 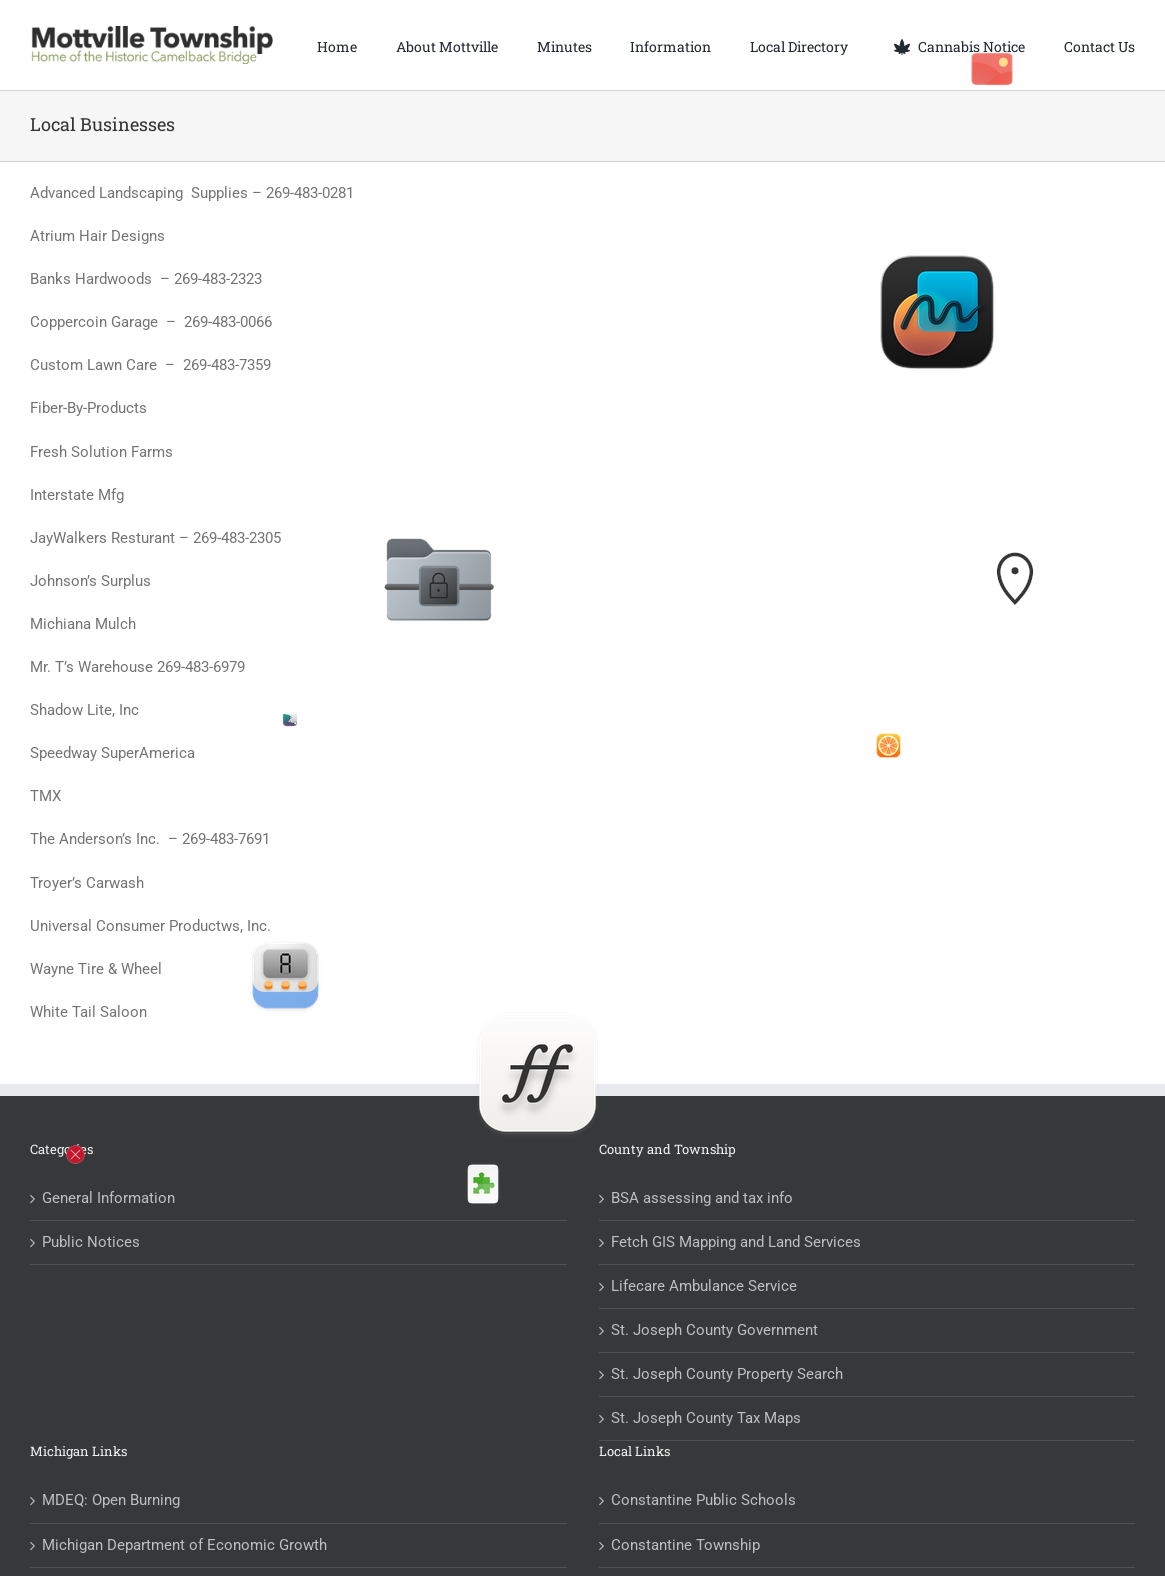 What do you see at coordinates (888, 745) in the screenshot?
I see `open clementine music player` at bounding box center [888, 745].